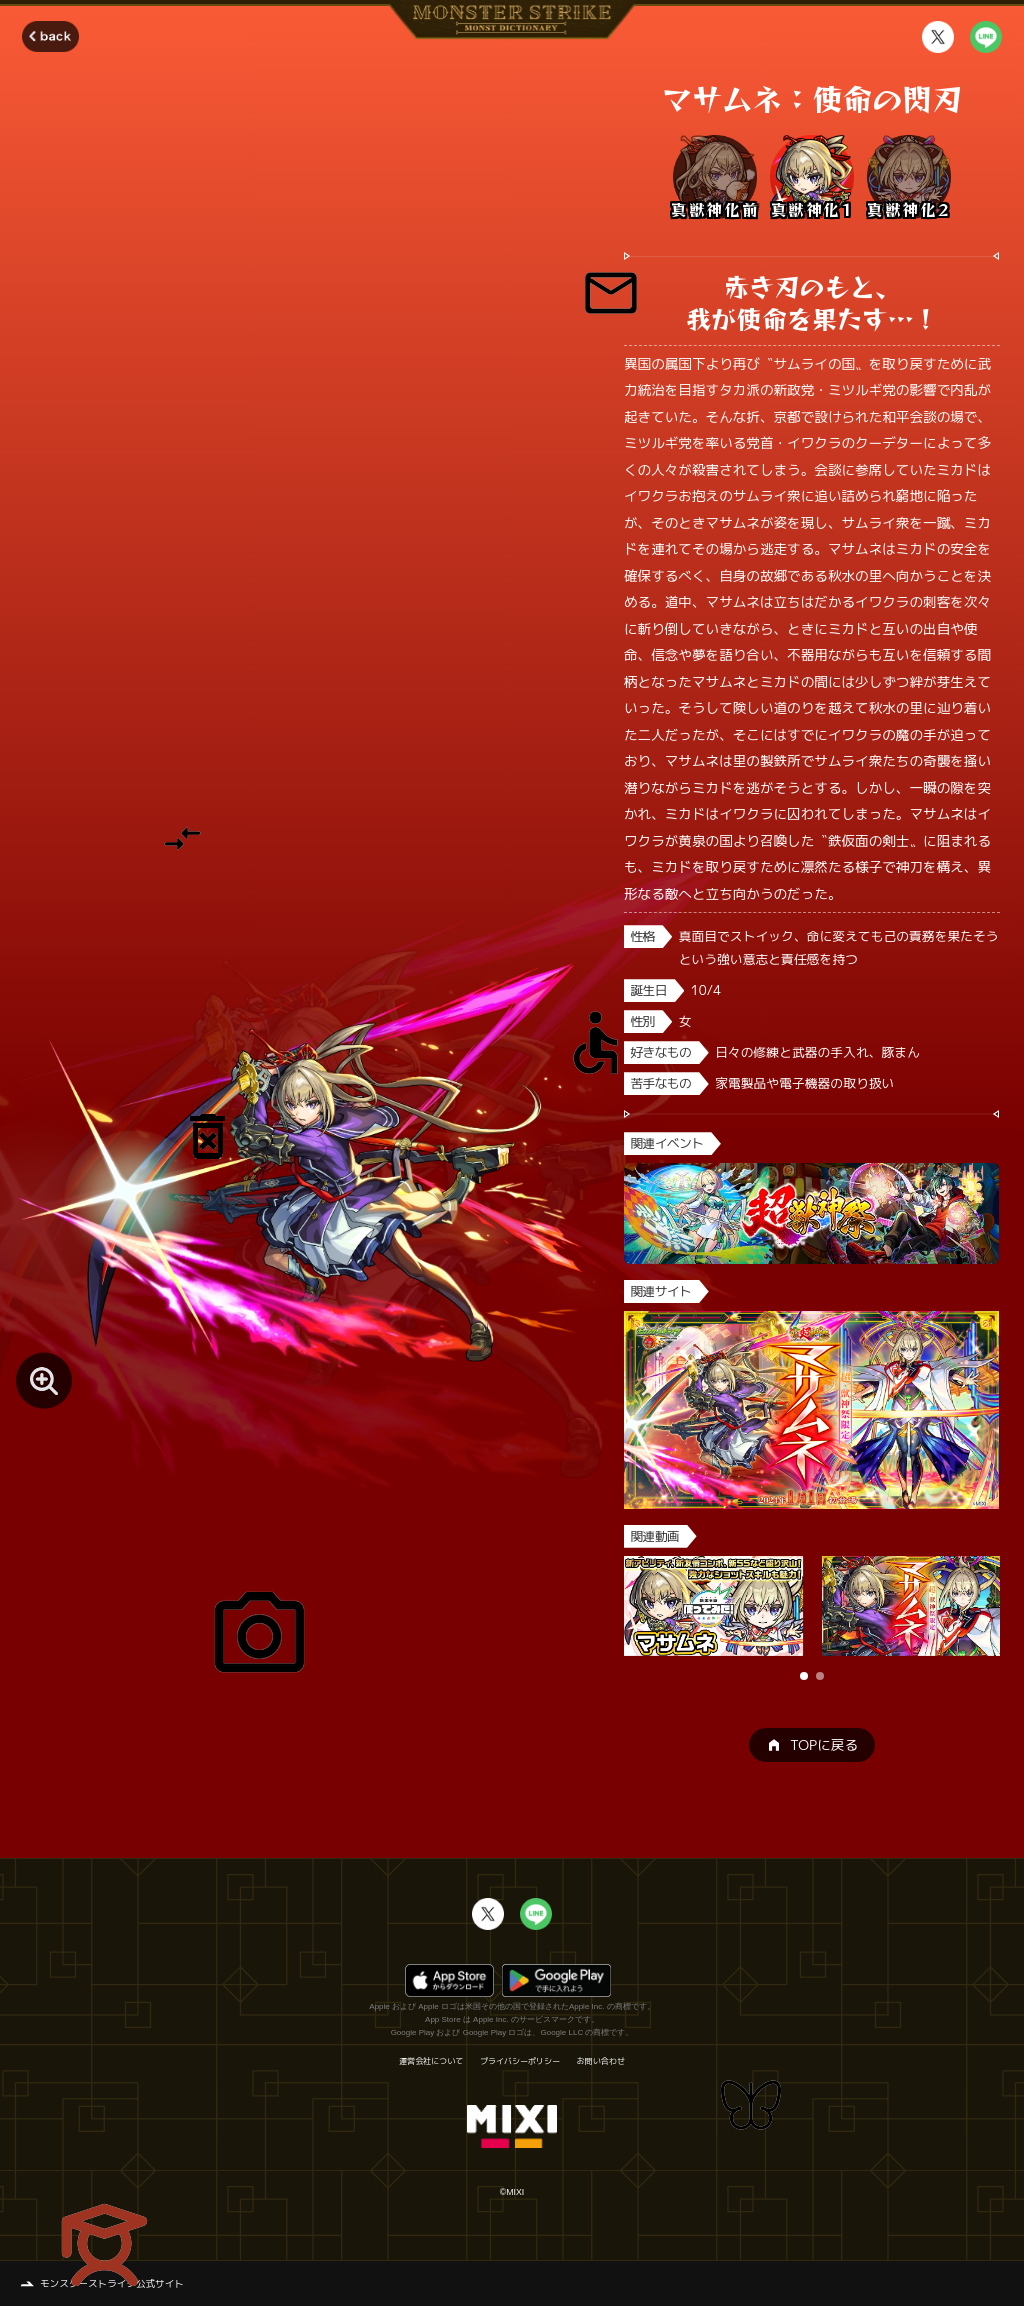 The image size is (1024, 2306). What do you see at coordinates (595, 1042) in the screenshot?
I see `indicates wheelchair accessibility` at bounding box center [595, 1042].